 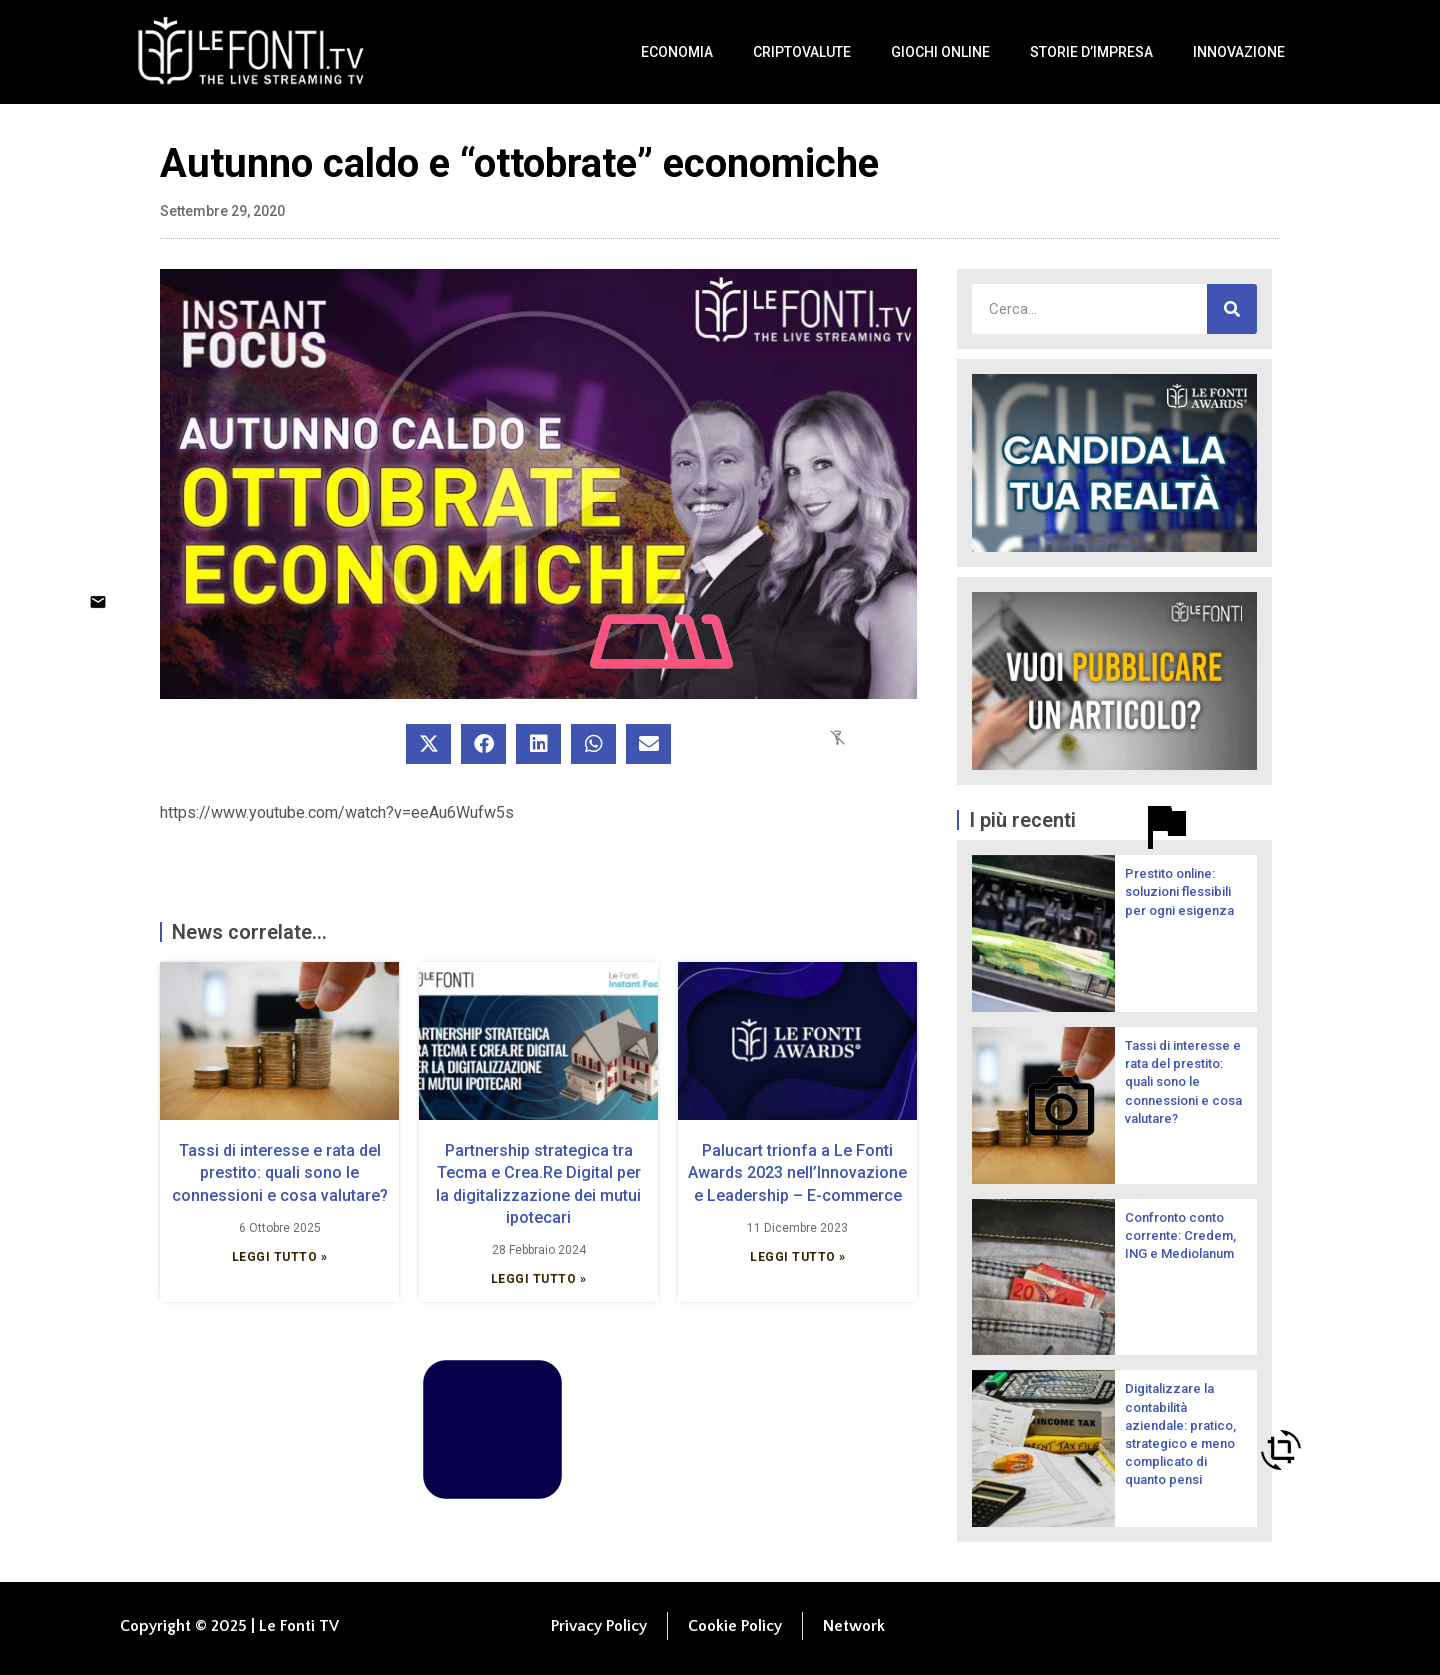 What do you see at coordinates (661, 641) in the screenshot?
I see `switch between open browser tabs` at bounding box center [661, 641].